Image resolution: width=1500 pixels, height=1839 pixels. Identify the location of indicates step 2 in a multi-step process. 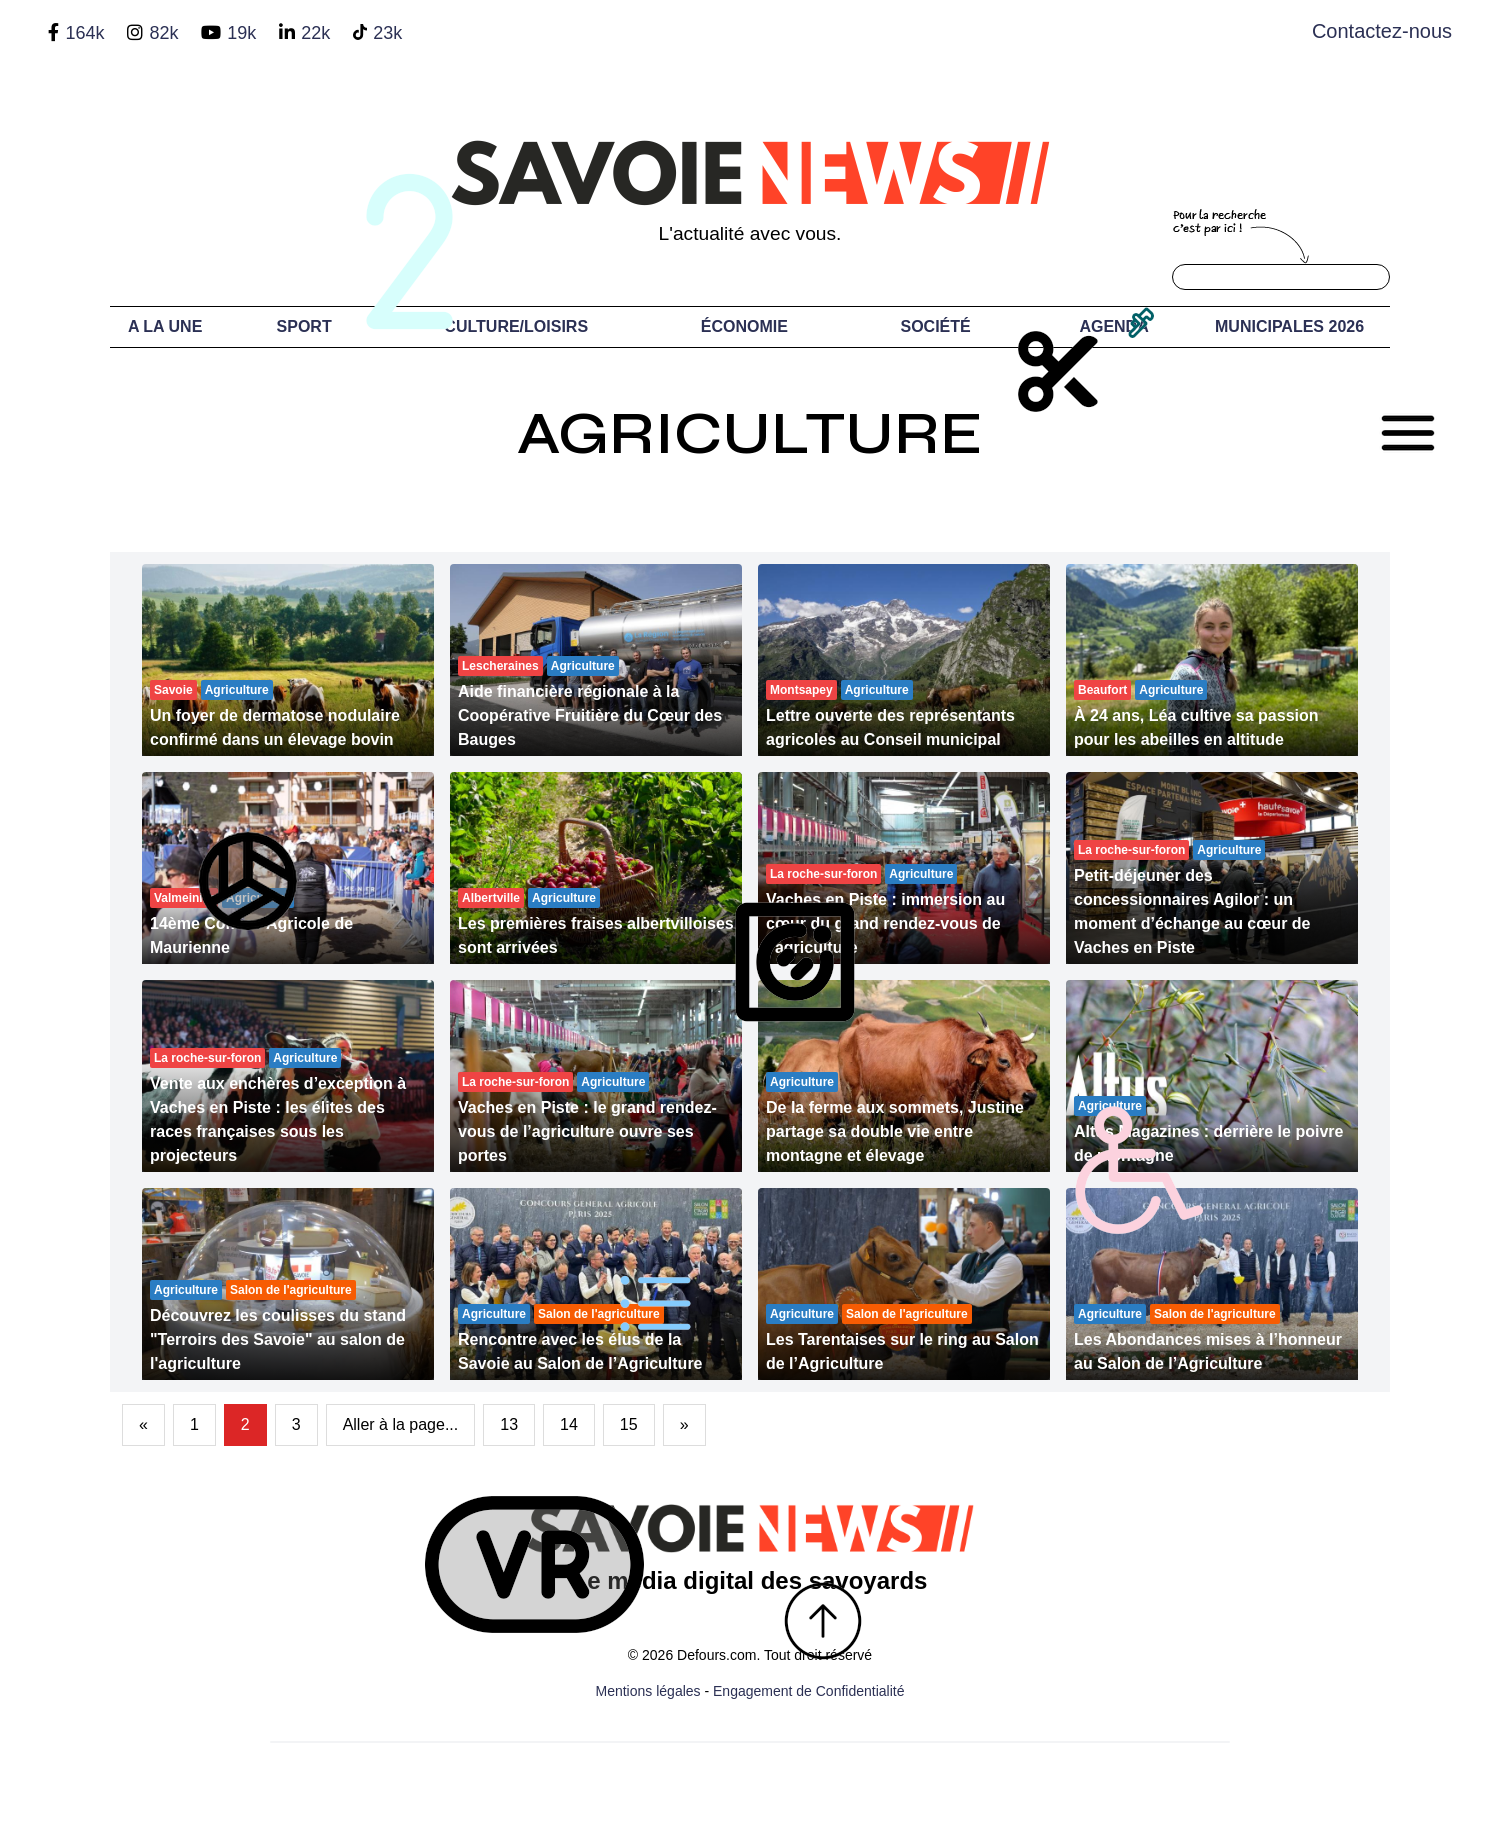
(409, 251).